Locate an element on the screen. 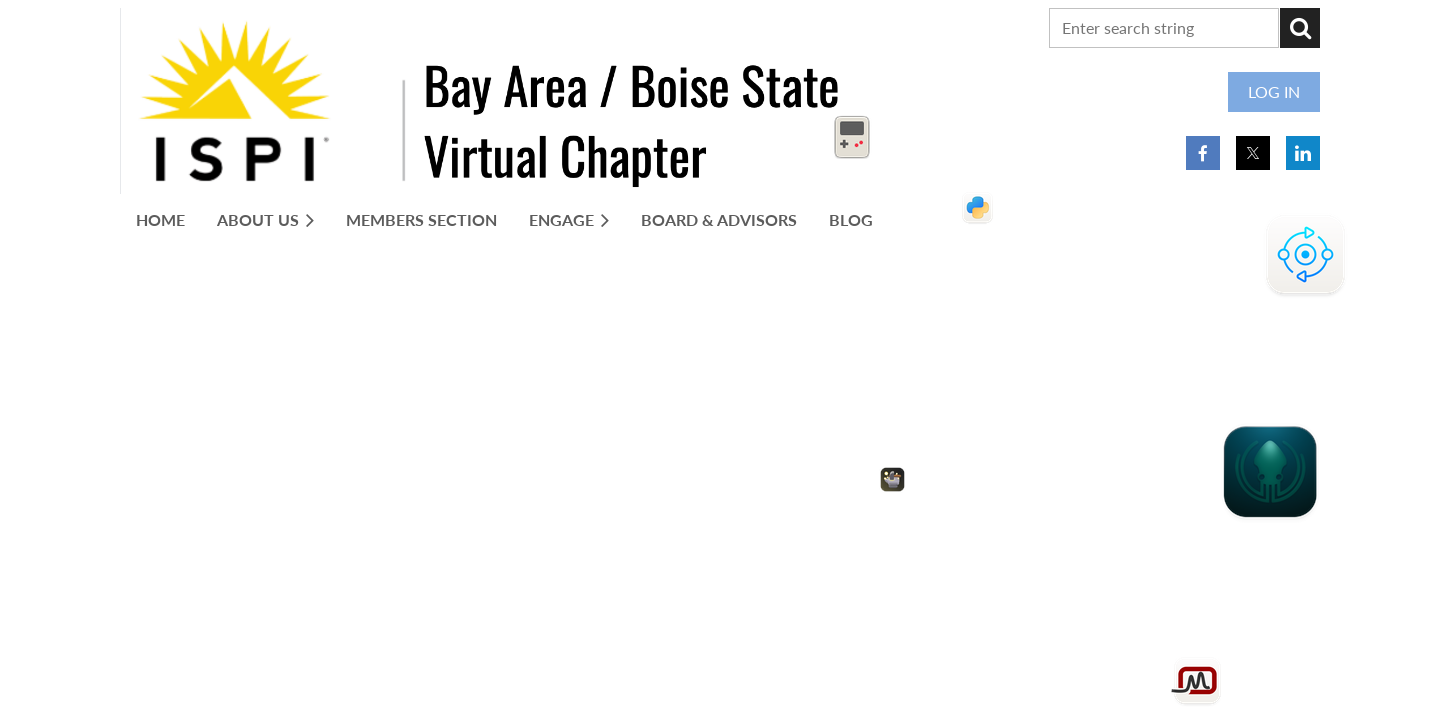 This screenshot has height=720, width=1440. open forge sparks app for git forge notifications is located at coordinates (892, 479).